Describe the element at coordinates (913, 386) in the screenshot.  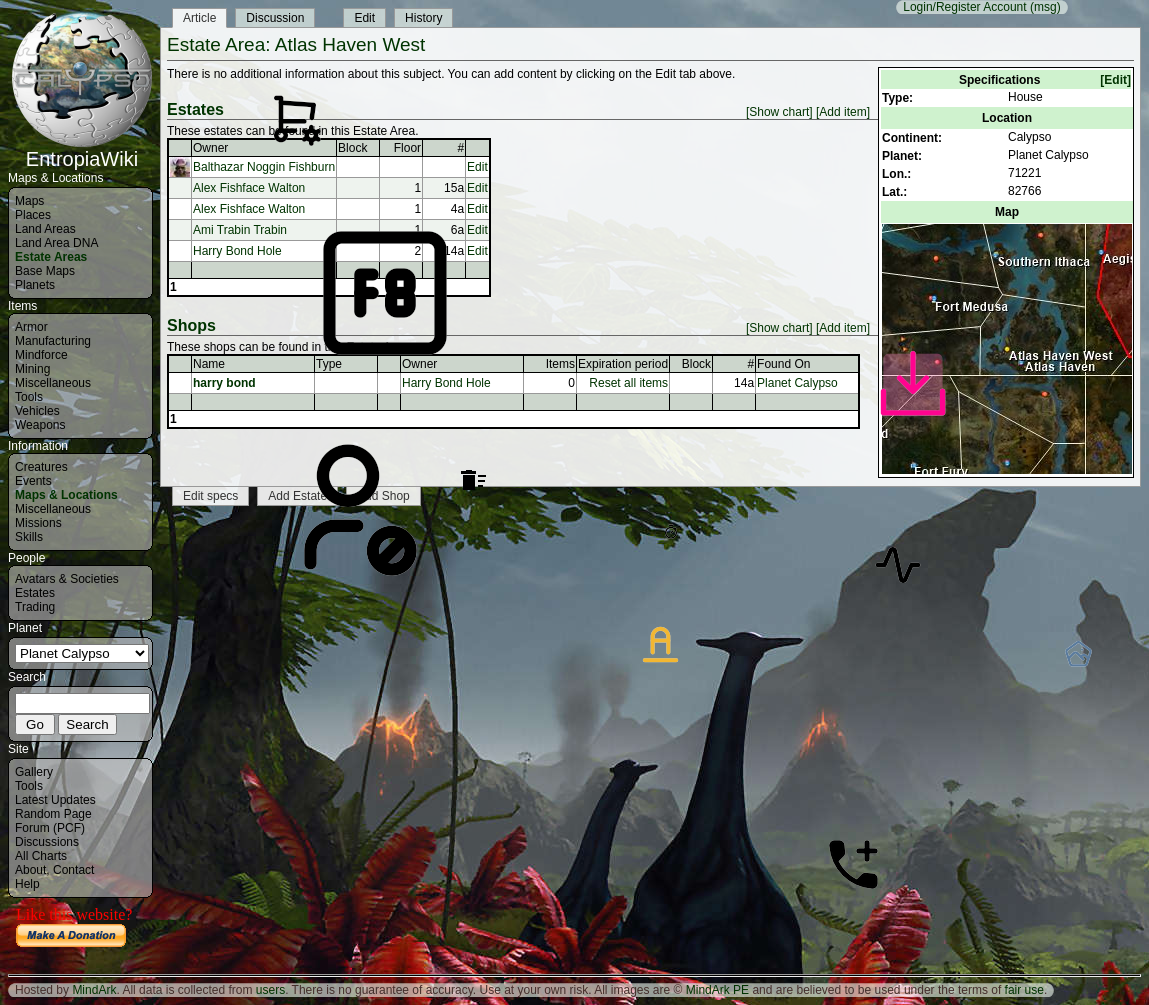
I see `download a file to your device` at that location.